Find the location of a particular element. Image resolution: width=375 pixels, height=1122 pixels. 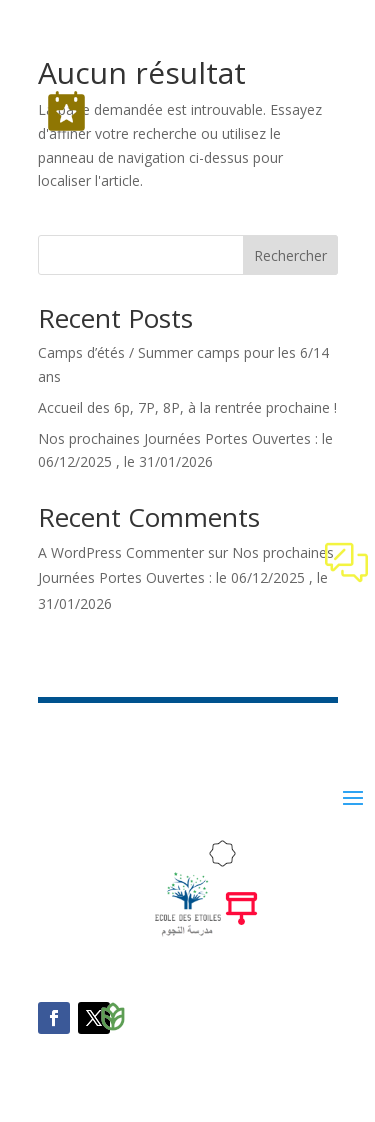

duplicate an existing discussion thread is located at coordinates (346, 562).